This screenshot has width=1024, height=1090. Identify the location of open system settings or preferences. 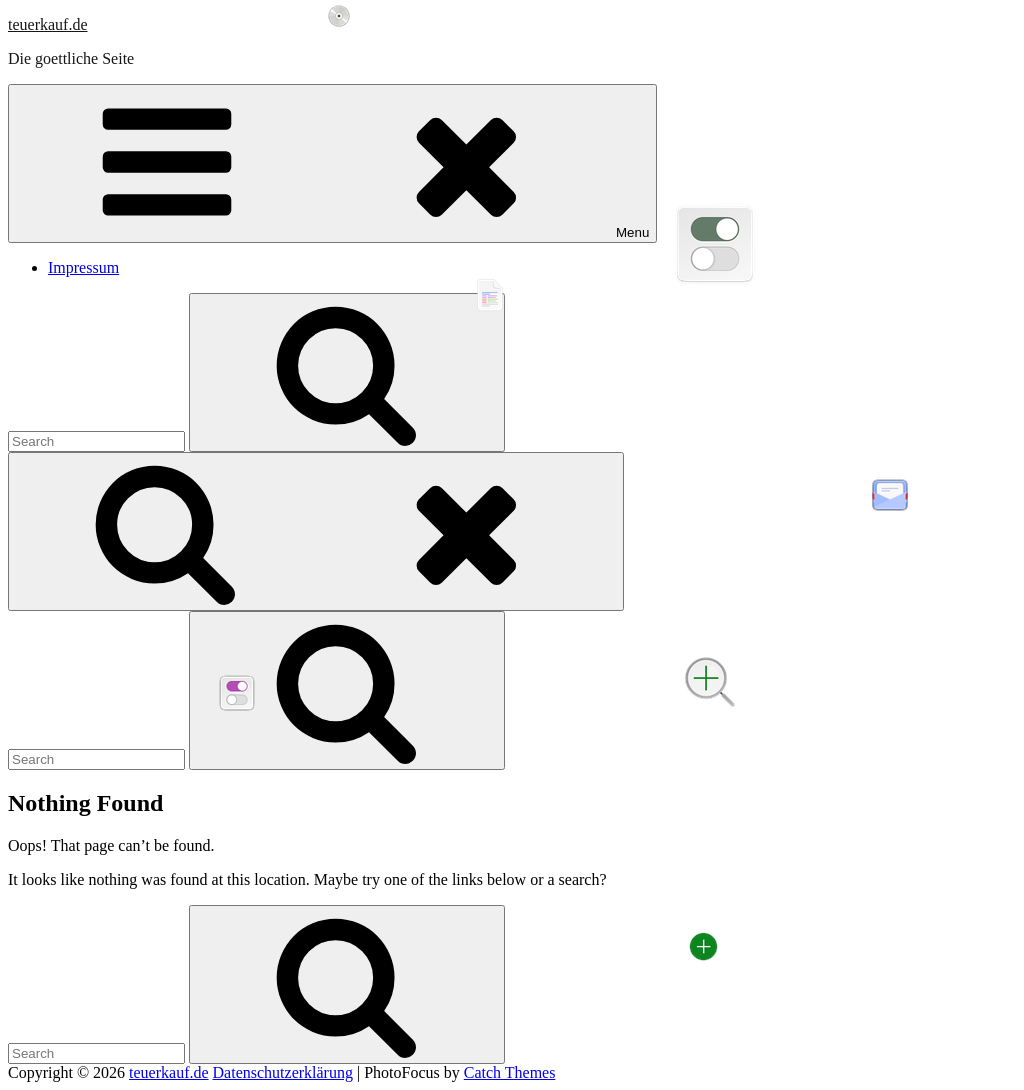
(237, 693).